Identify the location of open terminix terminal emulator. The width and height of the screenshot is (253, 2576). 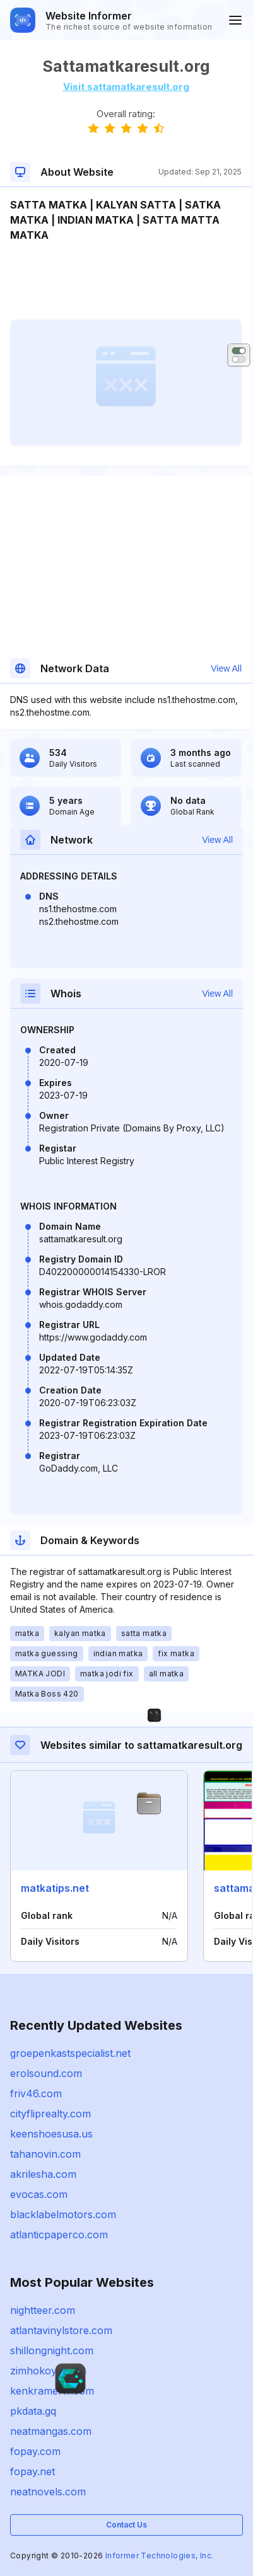
(154, 1715).